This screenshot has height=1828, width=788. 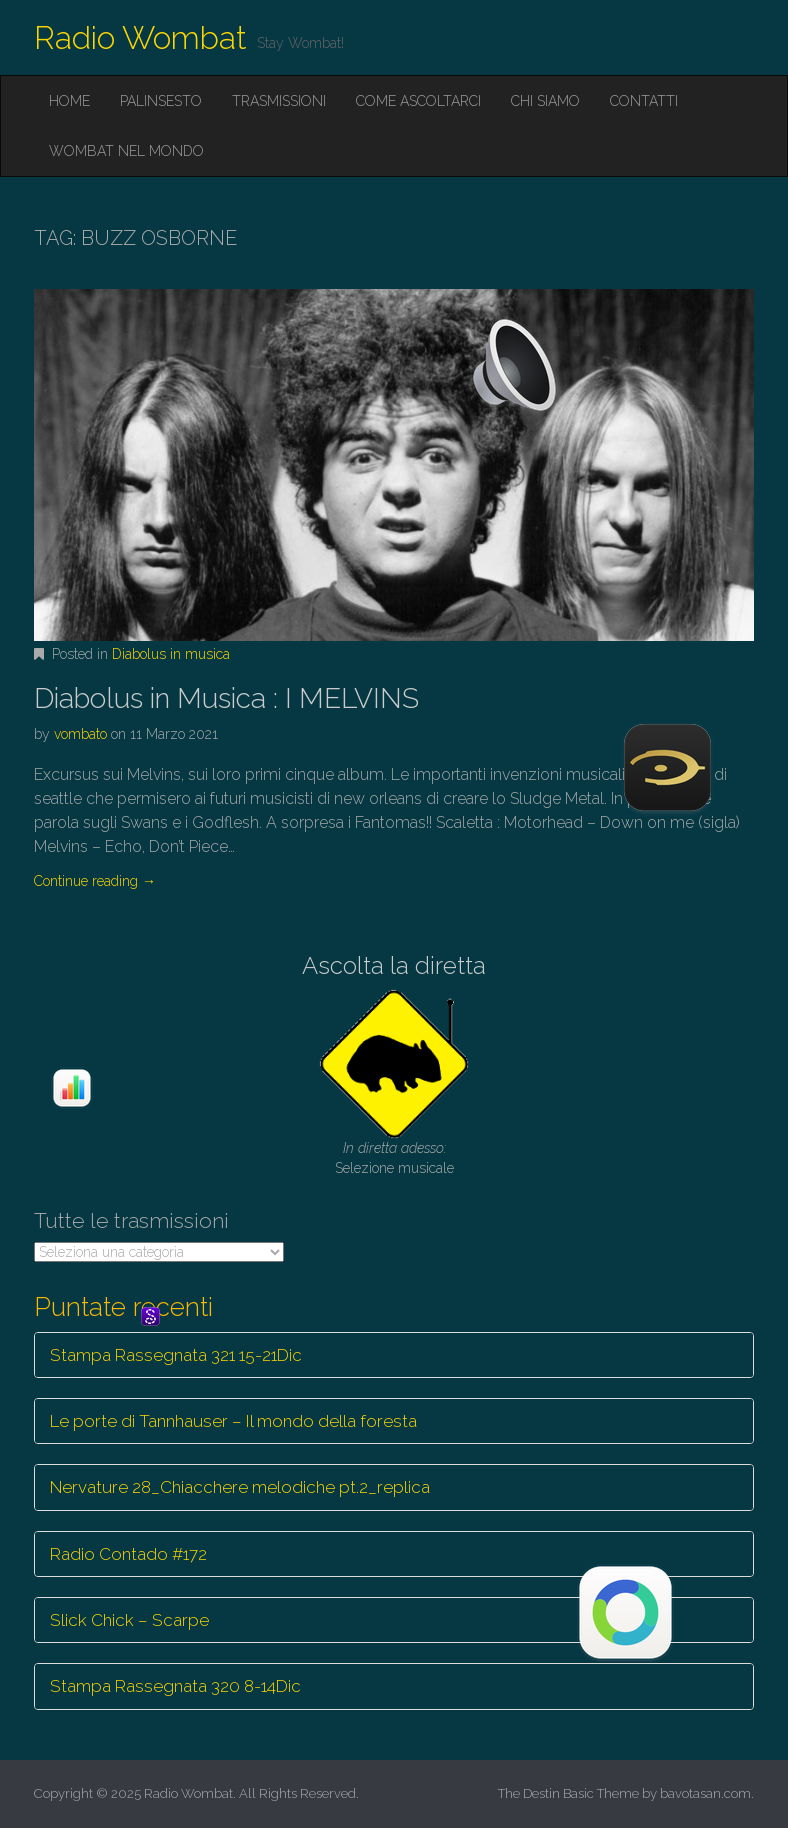 What do you see at coordinates (514, 366) in the screenshot?
I see `adjust speaker or audio output settings` at bounding box center [514, 366].